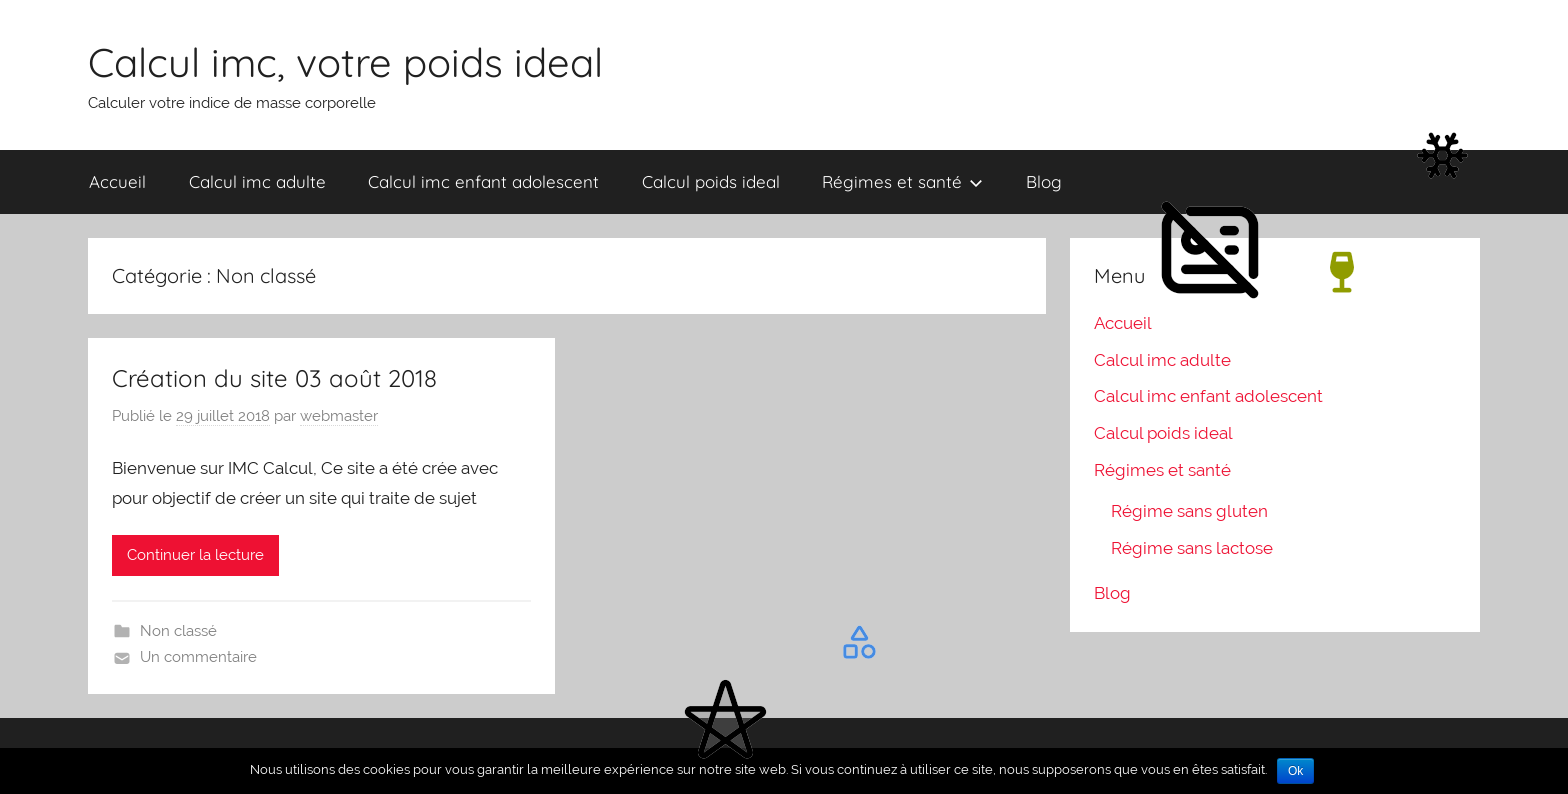  I want to click on disable identity verification, so click(1210, 250).